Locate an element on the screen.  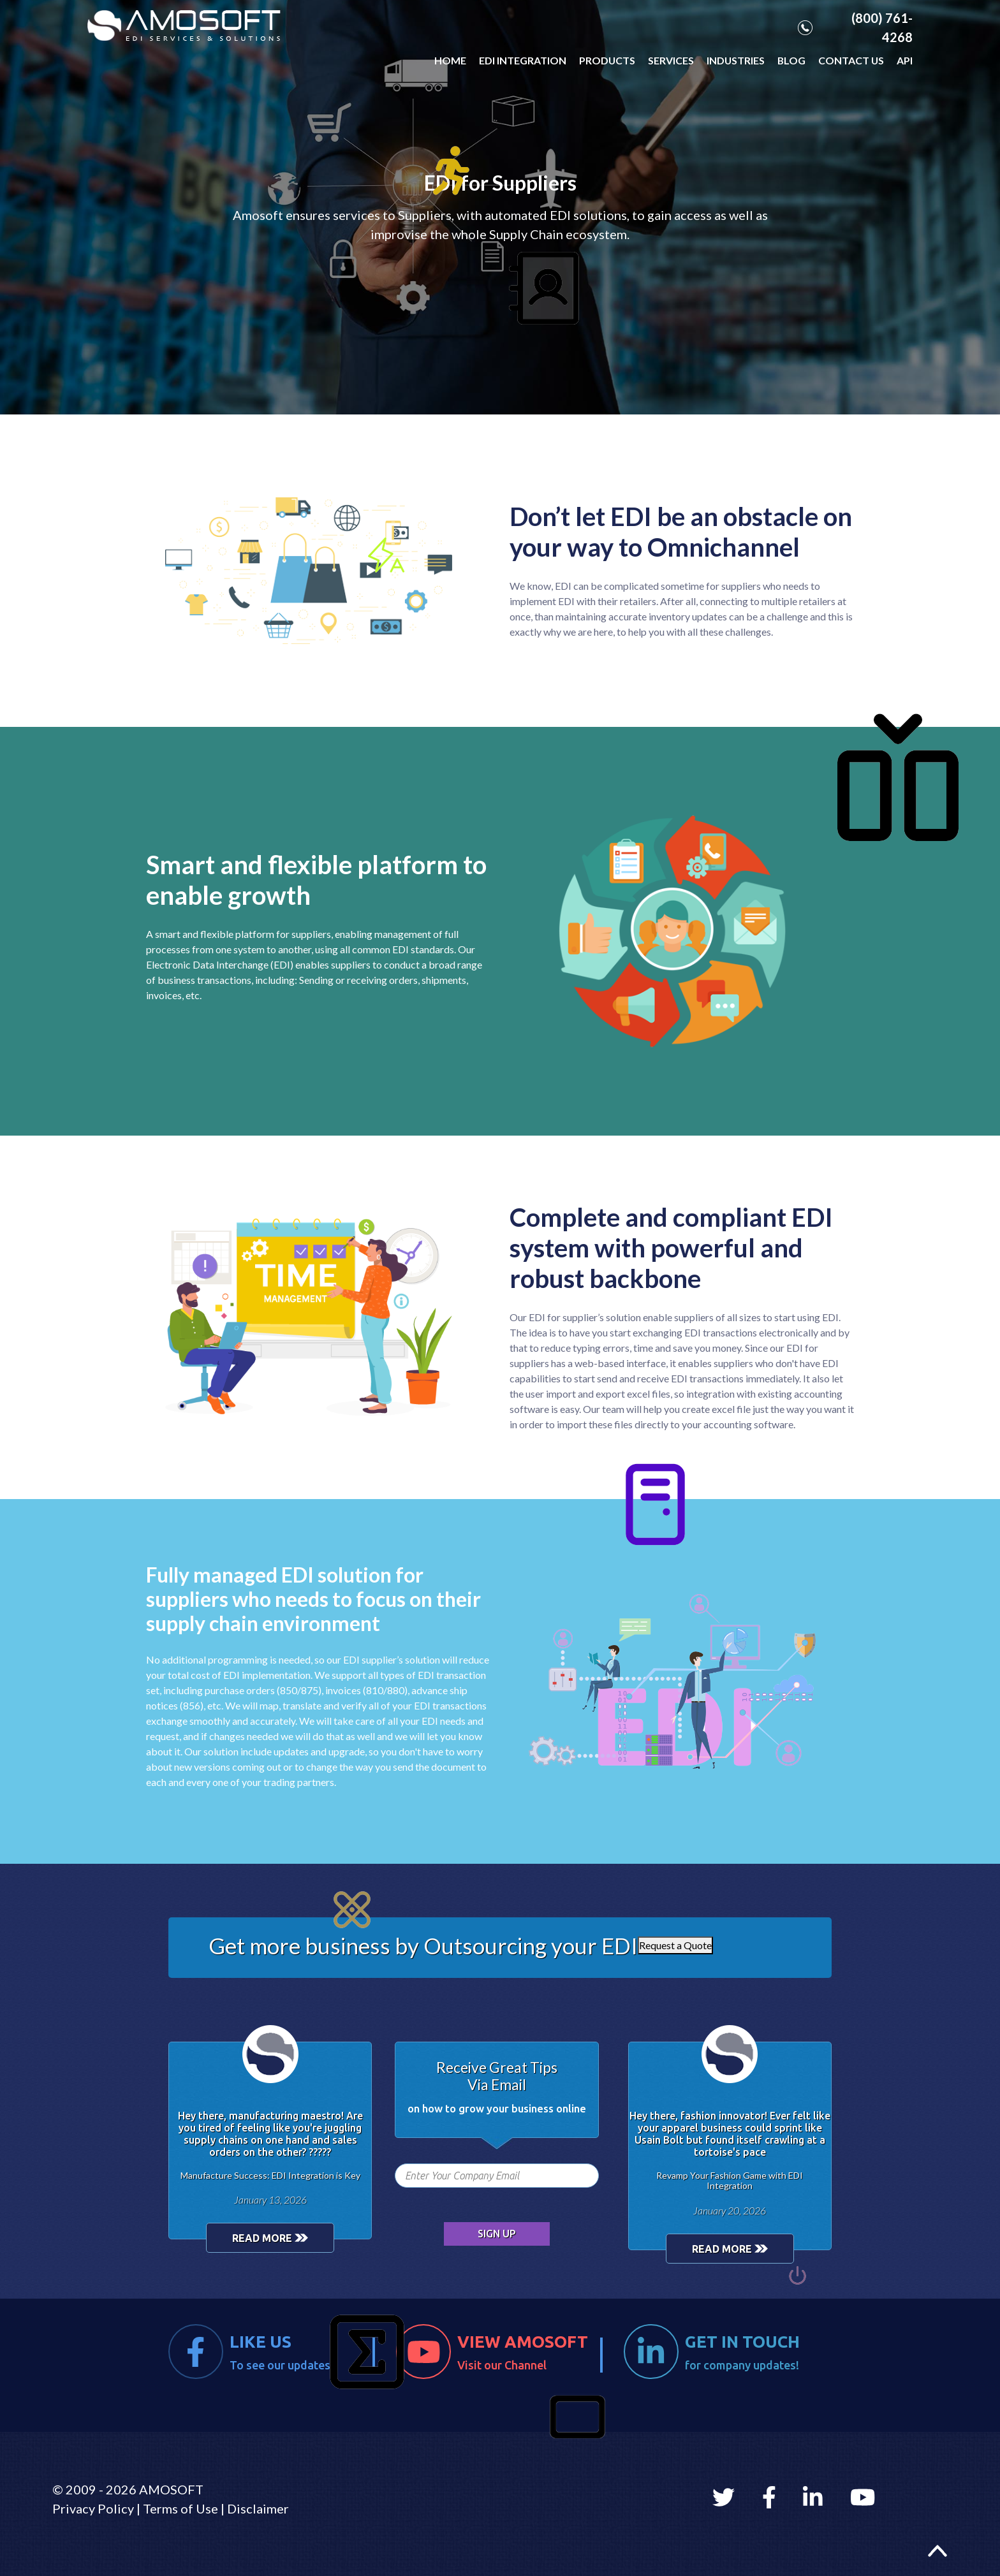
start a running or jogging workout is located at coordinates (452, 171).